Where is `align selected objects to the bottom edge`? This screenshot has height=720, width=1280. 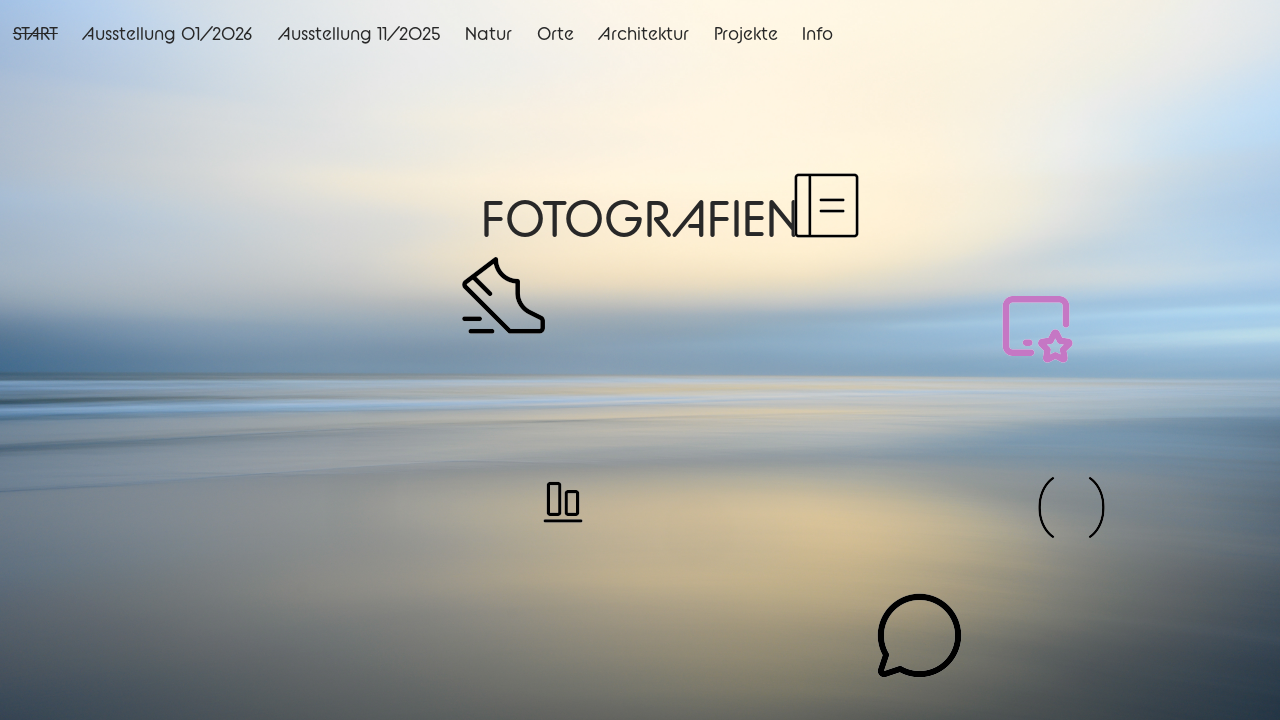 align selected objects to the bottom edge is located at coordinates (563, 503).